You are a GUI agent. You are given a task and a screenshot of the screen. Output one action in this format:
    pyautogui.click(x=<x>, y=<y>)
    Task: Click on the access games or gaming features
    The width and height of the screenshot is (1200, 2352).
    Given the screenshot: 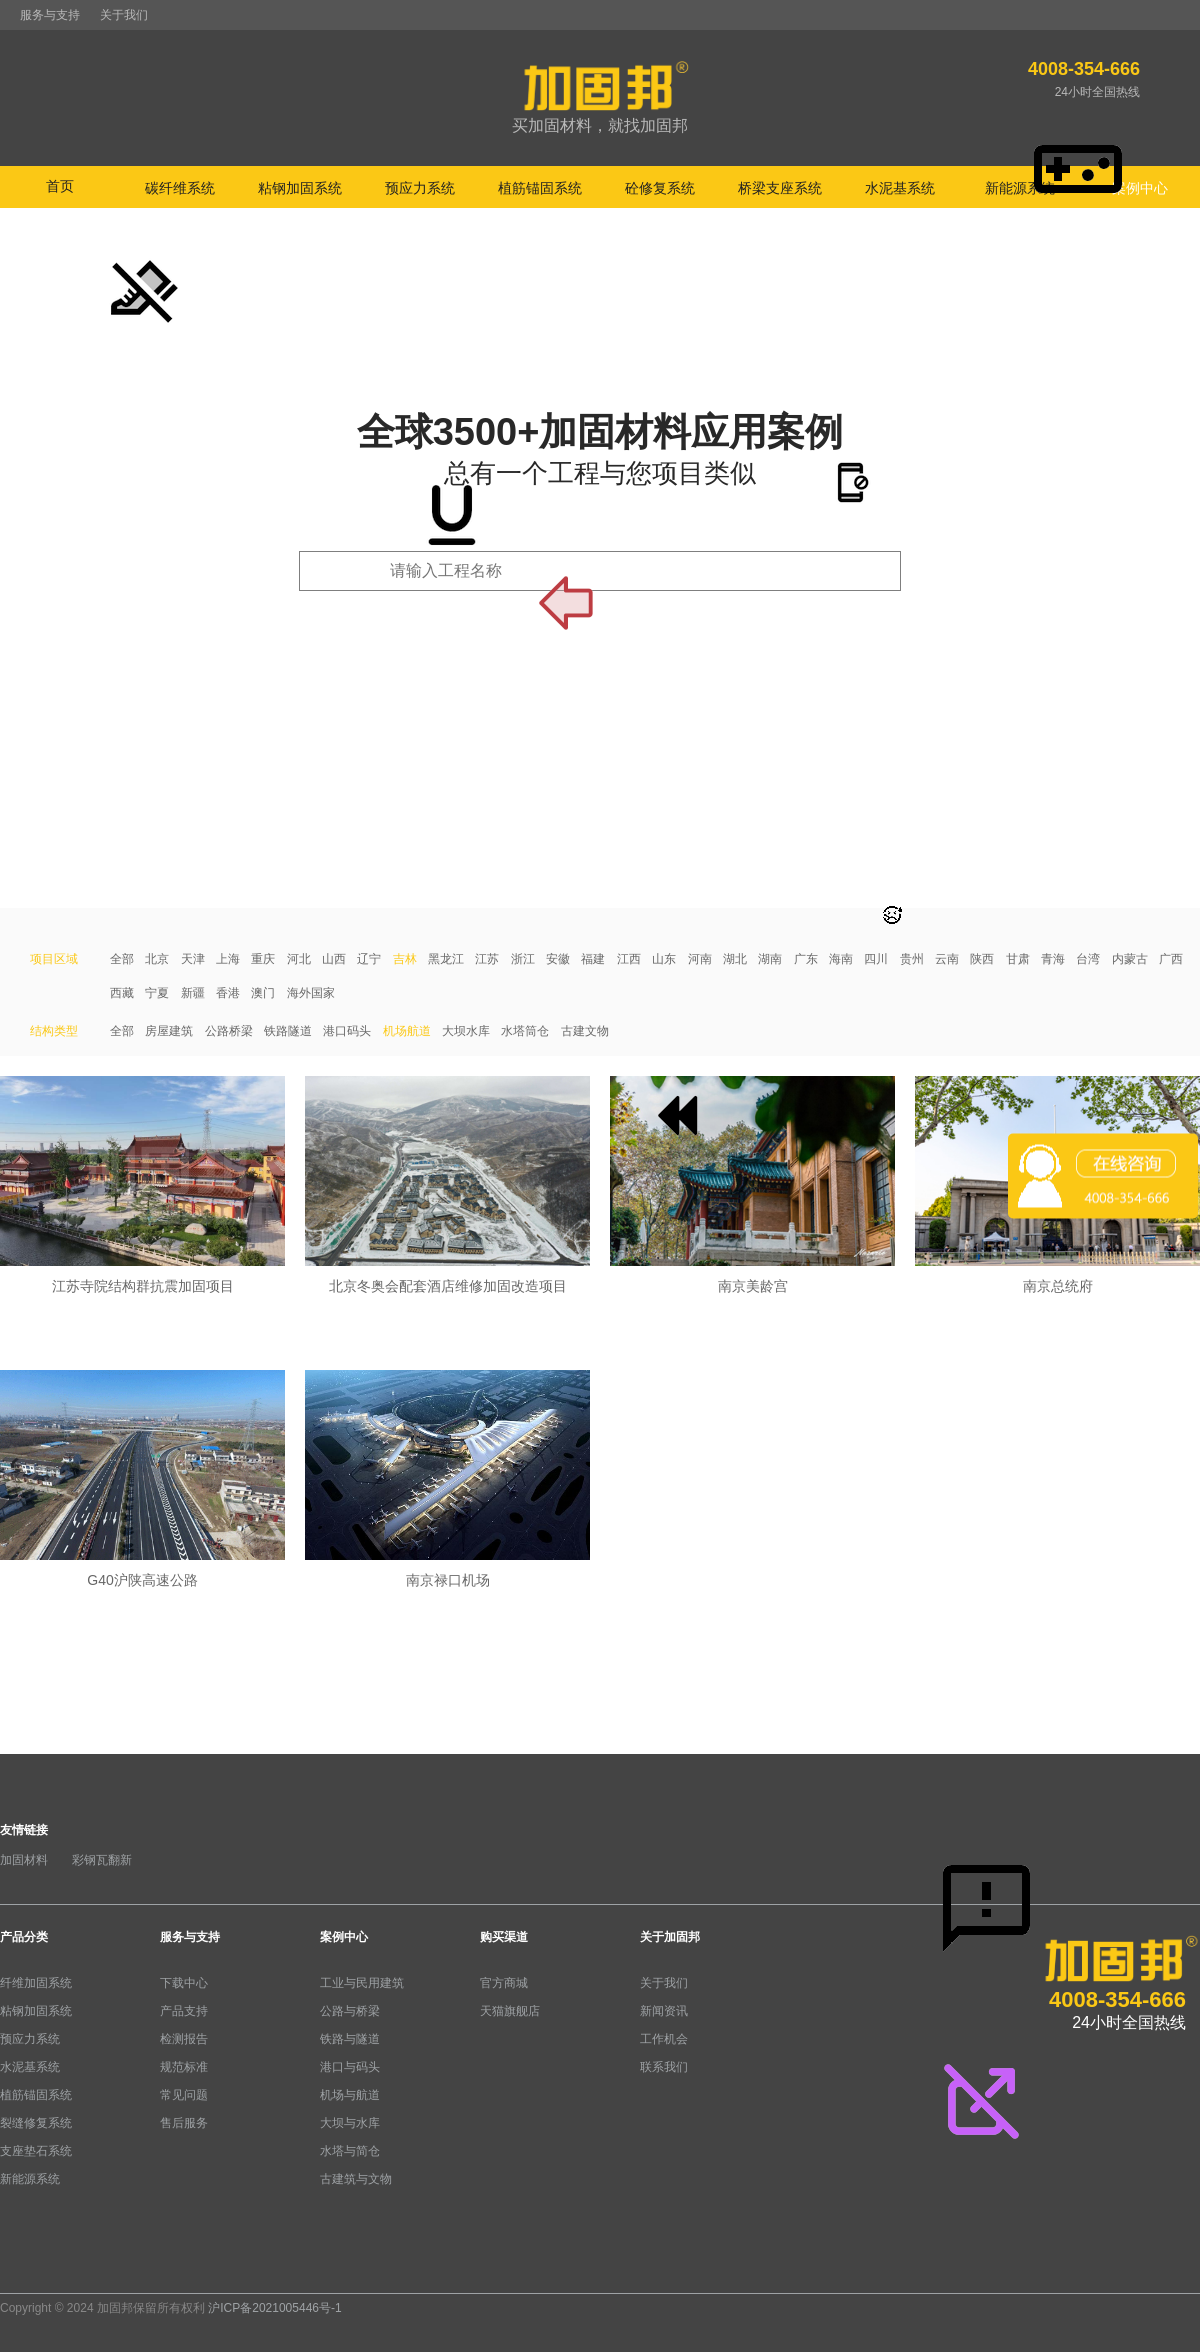 What is the action you would take?
    pyautogui.click(x=1078, y=169)
    